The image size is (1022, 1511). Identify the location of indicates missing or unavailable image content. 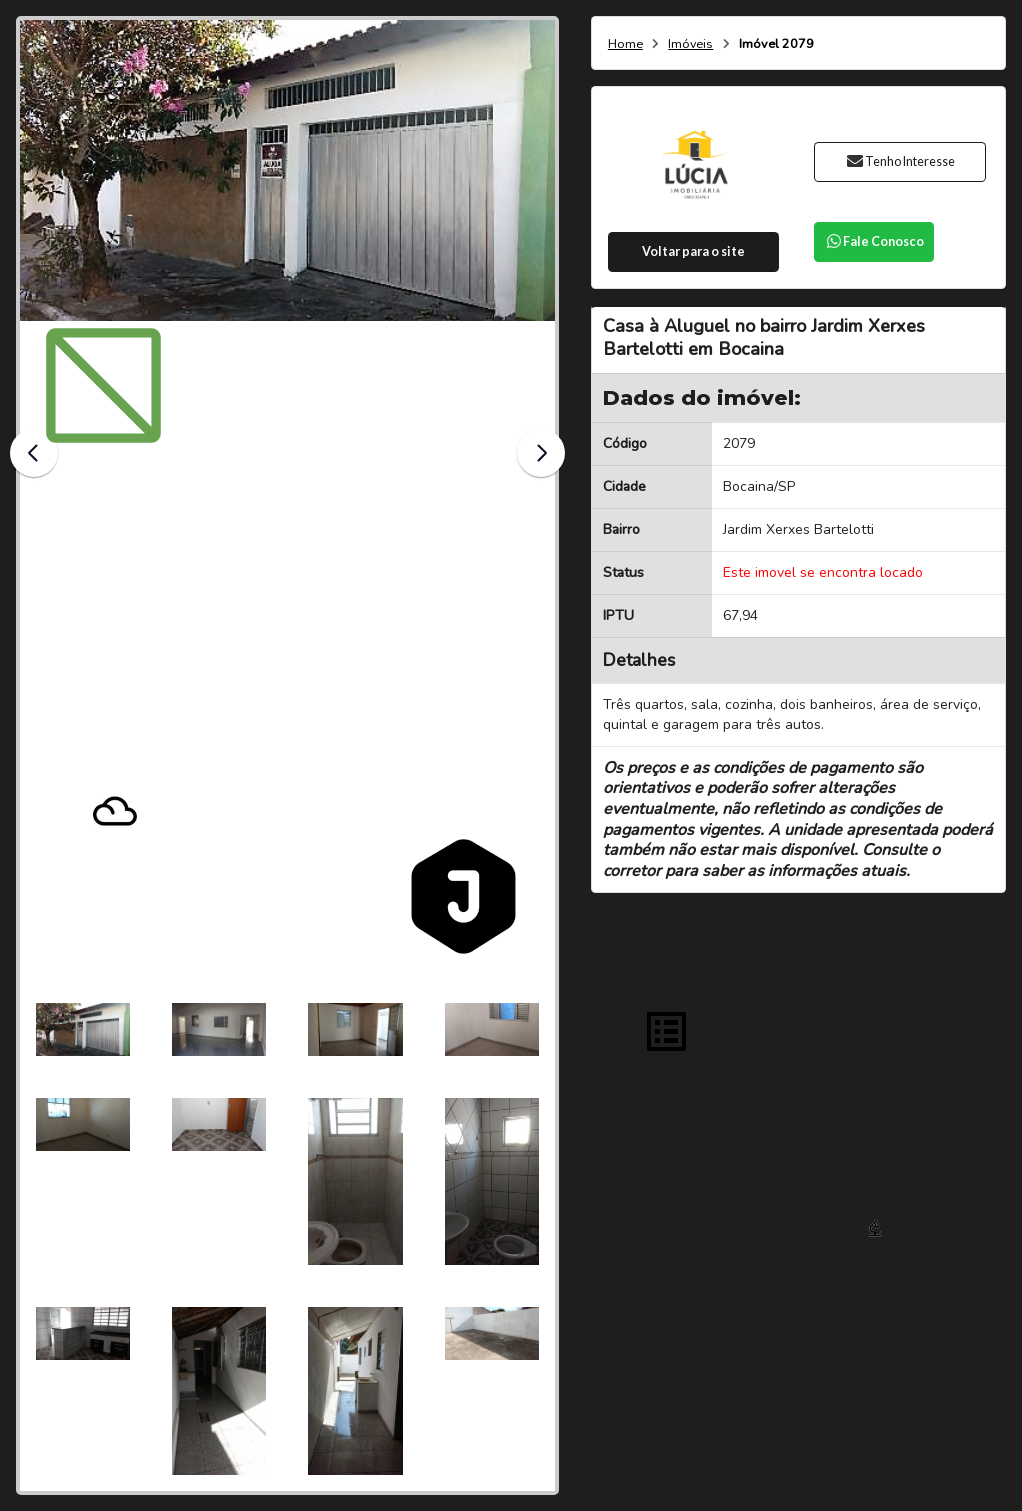
(103, 385).